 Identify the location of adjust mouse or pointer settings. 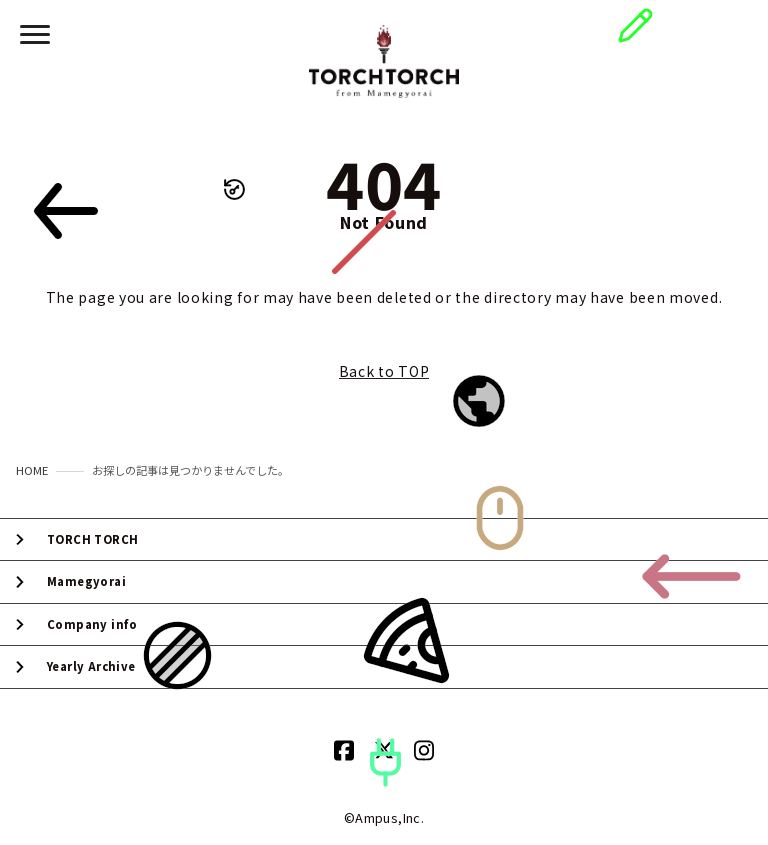
(500, 518).